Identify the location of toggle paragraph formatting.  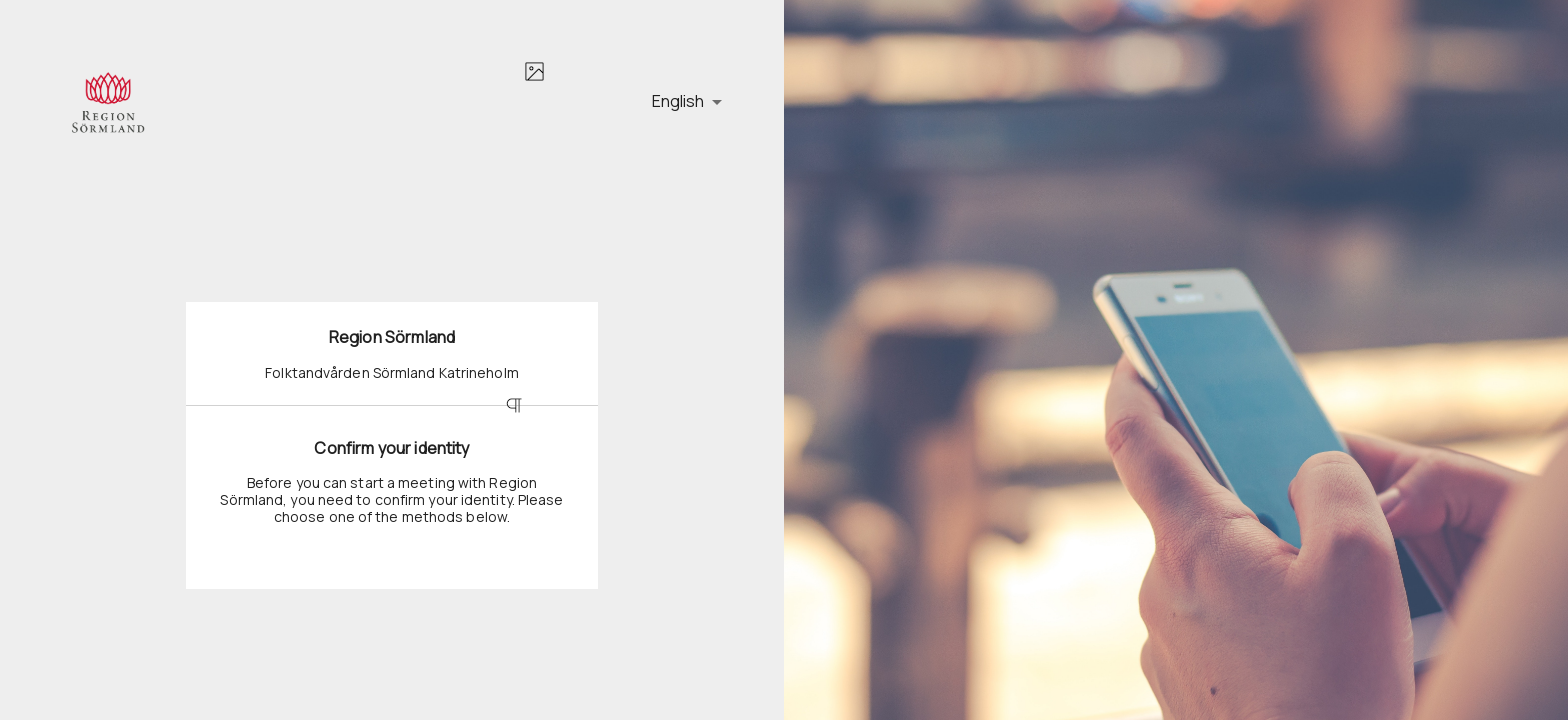
(514, 405).